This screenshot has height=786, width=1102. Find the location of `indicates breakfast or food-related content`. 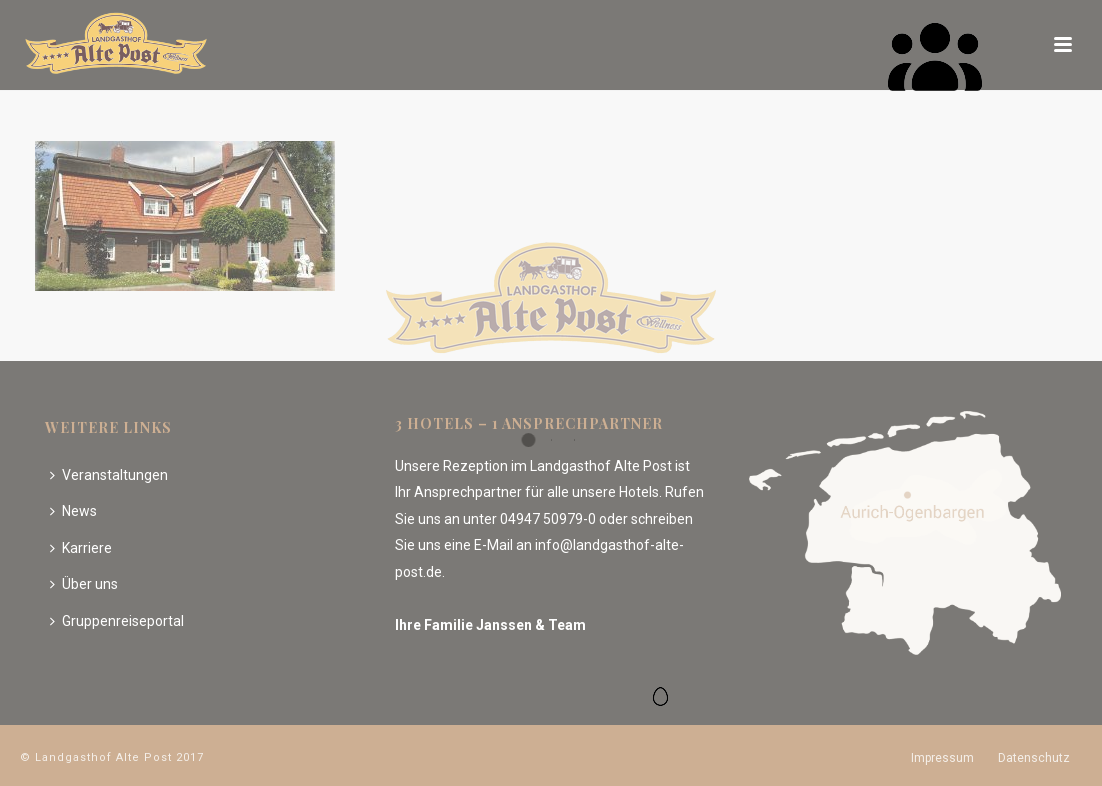

indicates breakfast or food-related content is located at coordinates (660, 696).